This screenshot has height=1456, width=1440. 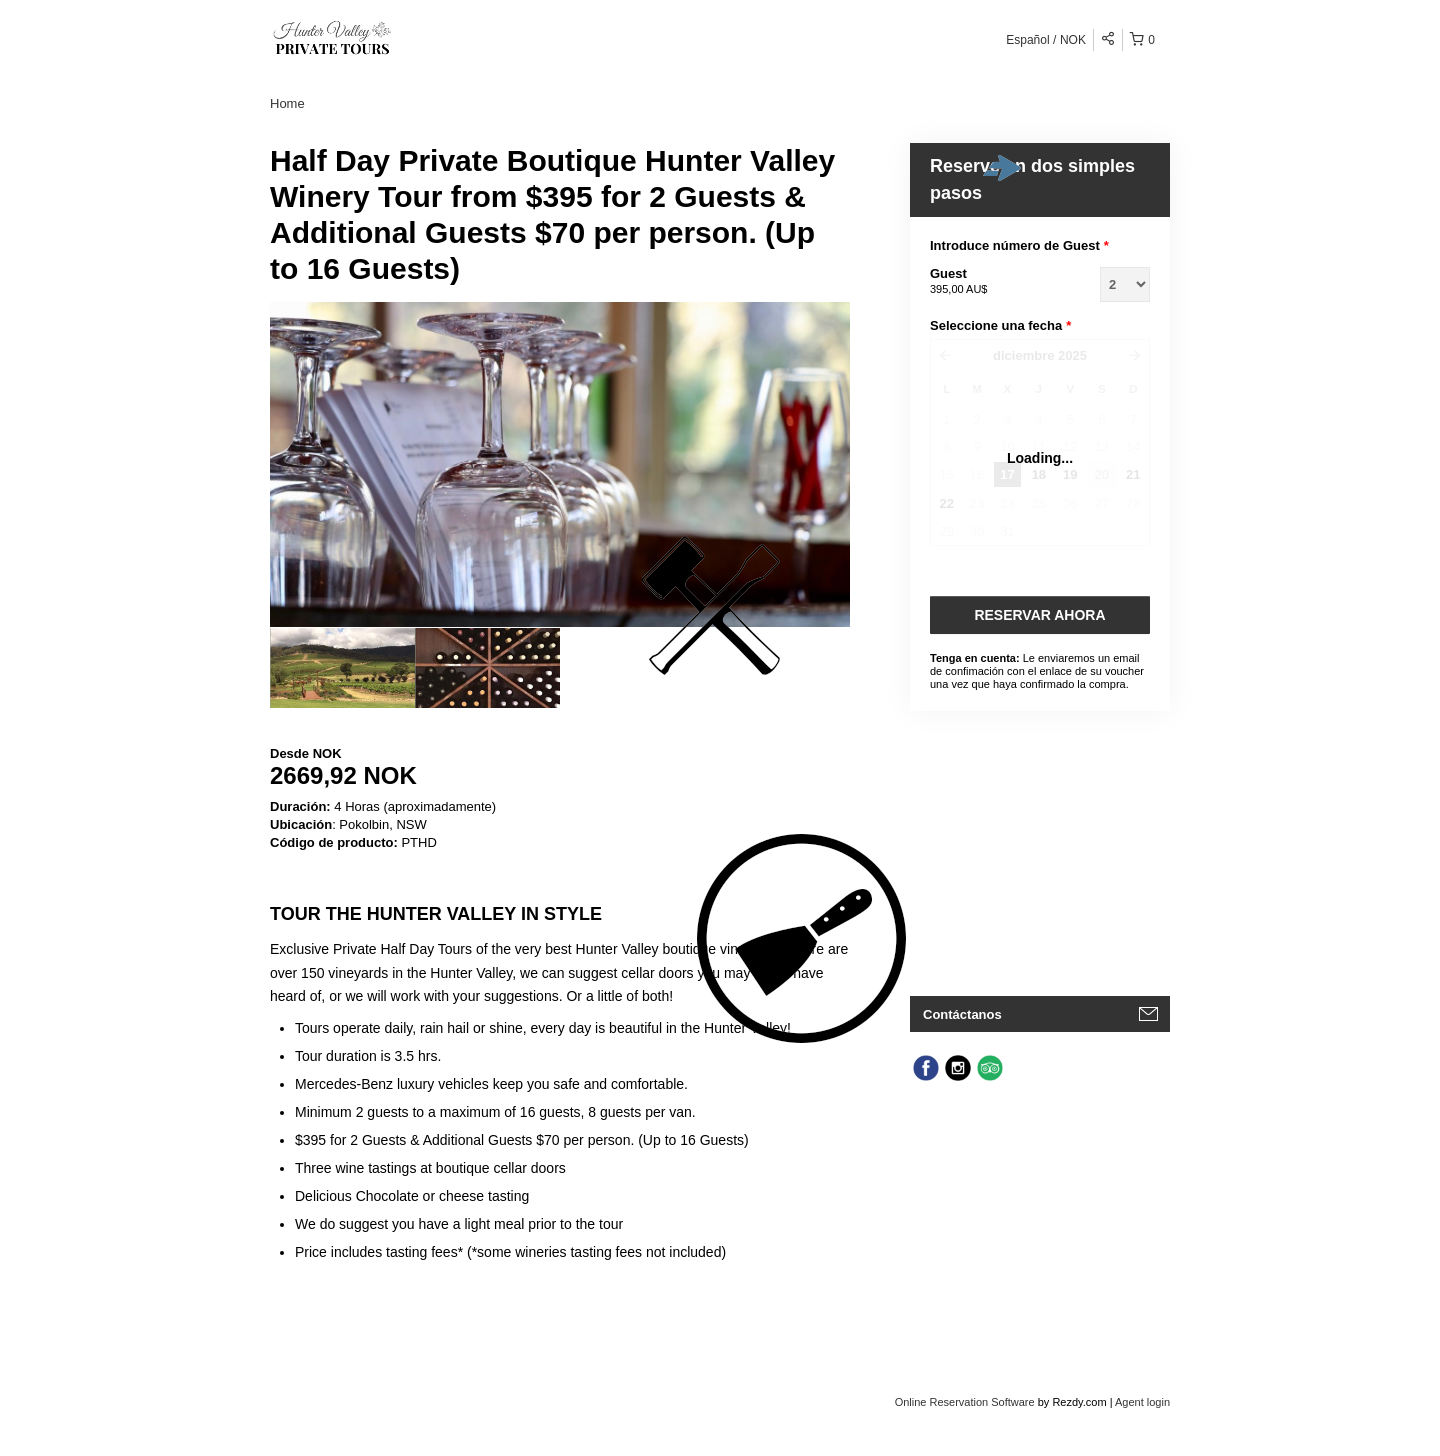 I want to click on Scrapy web scraping framework logo, so click(x=801, y=938).